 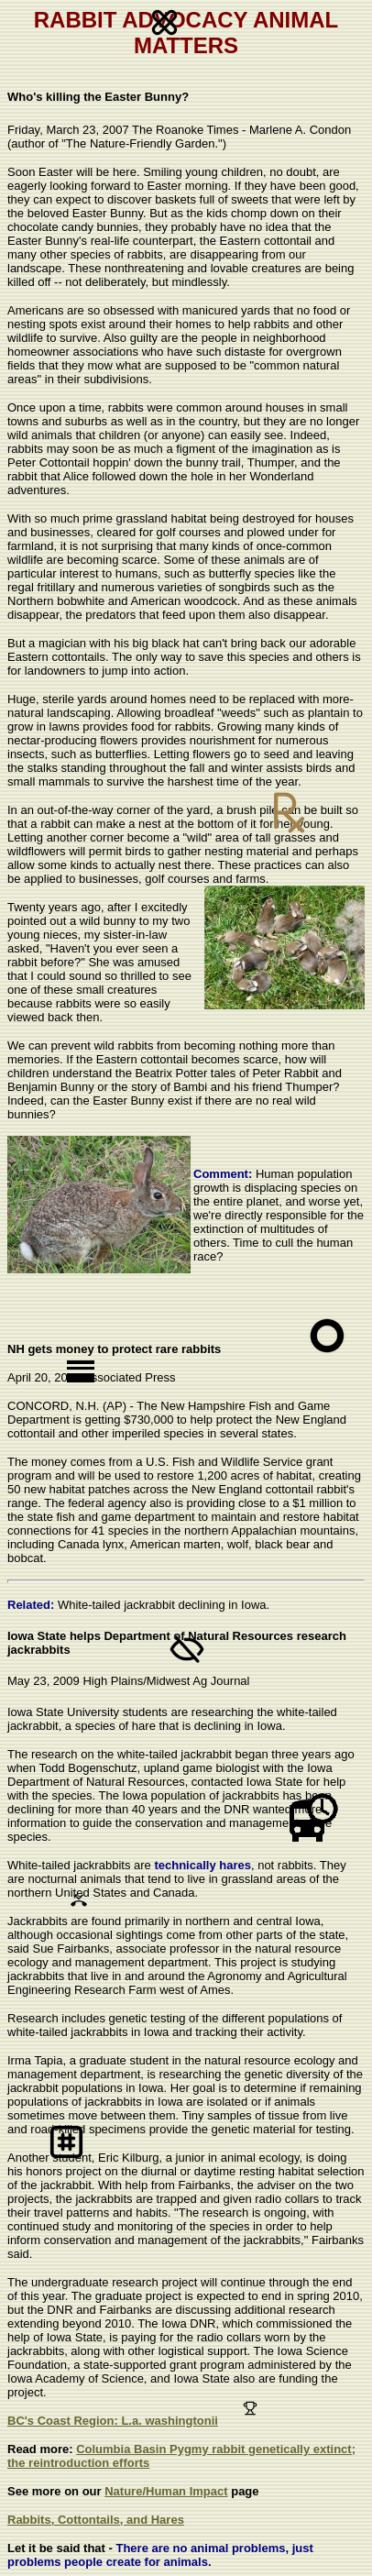 What do you see at coordinates (313, 1817) in the screenshot?
I see `view departure times for transit` at bounding box center [313, 1817].